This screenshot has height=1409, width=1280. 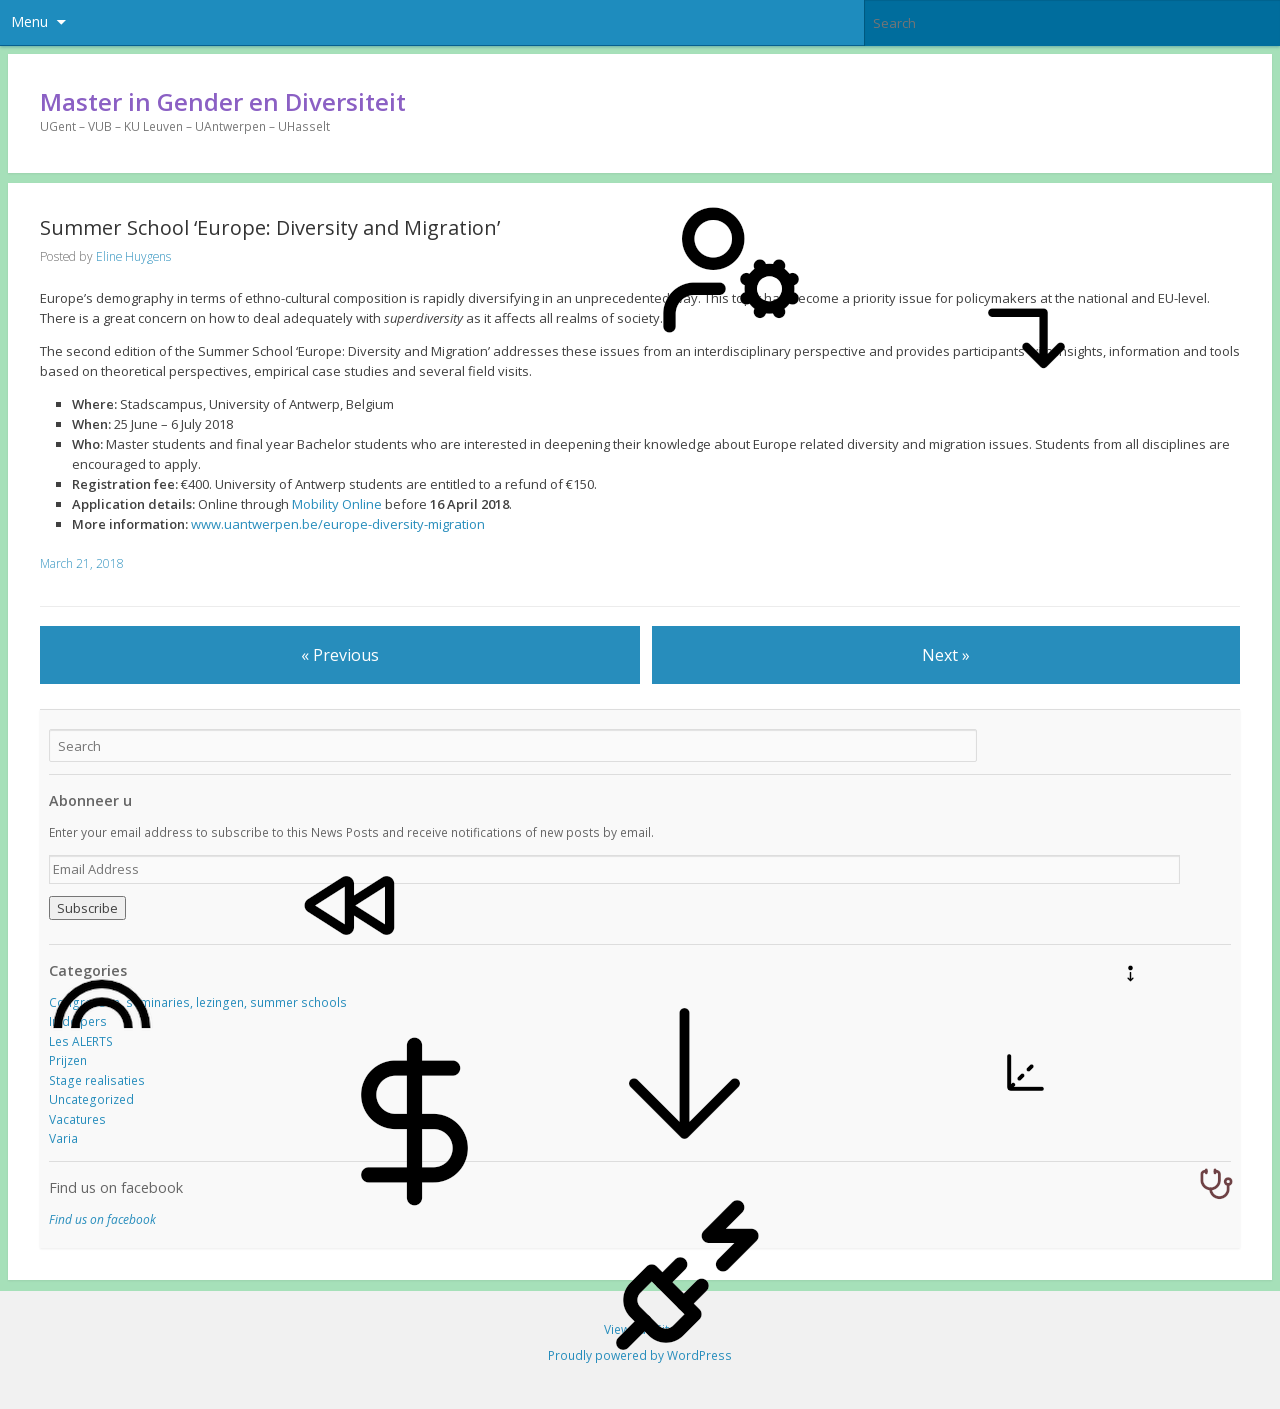 What do you see at coordinates (1026, 335) in the screenshot?
I see `move content right then down` at bounding box center [1026, 335].